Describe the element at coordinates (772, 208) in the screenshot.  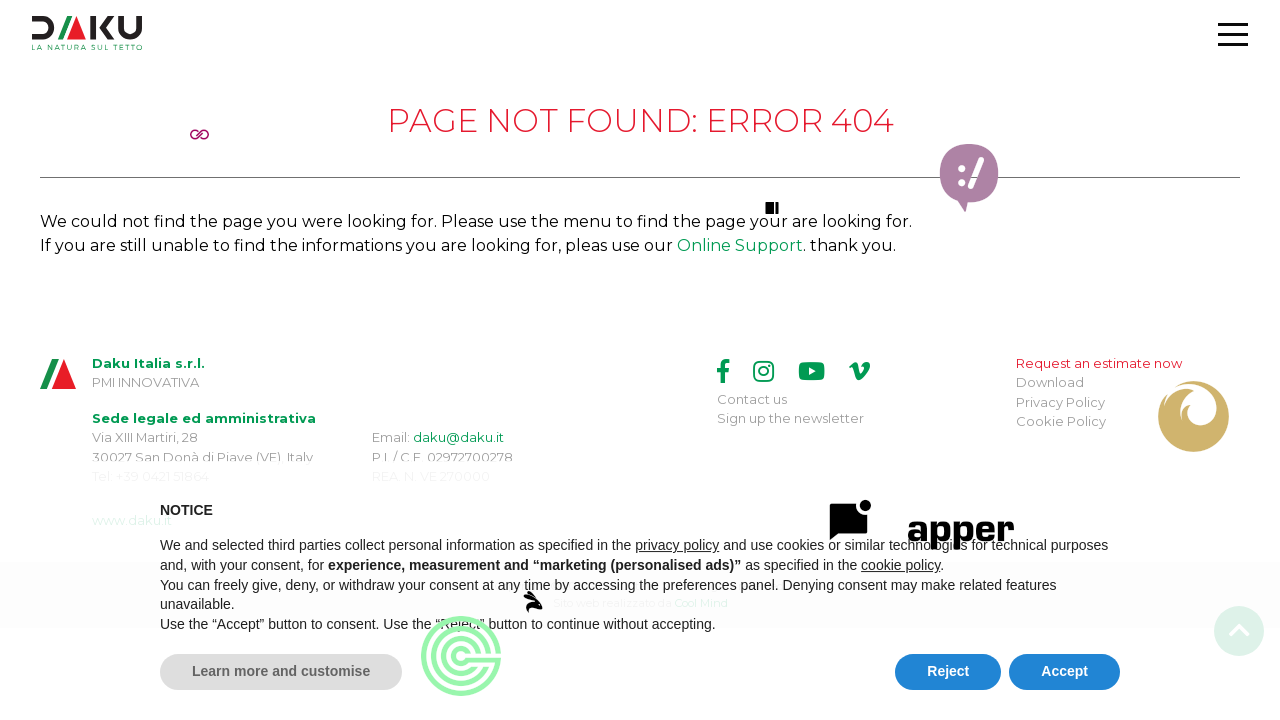
I see `switch to right sidebar layout` at that location.